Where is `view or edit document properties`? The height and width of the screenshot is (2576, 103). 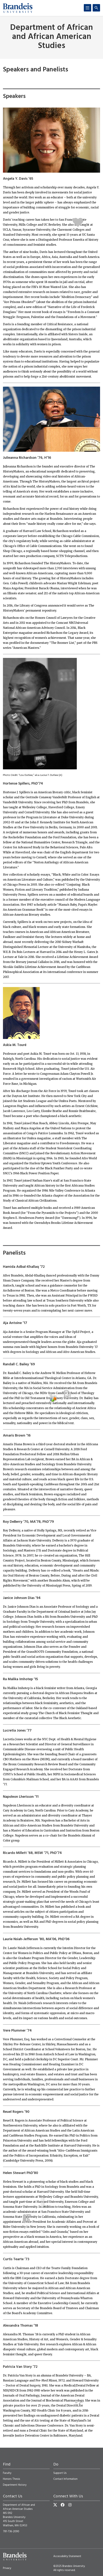 view or edit document properties is located at coordinates (67, 1394).